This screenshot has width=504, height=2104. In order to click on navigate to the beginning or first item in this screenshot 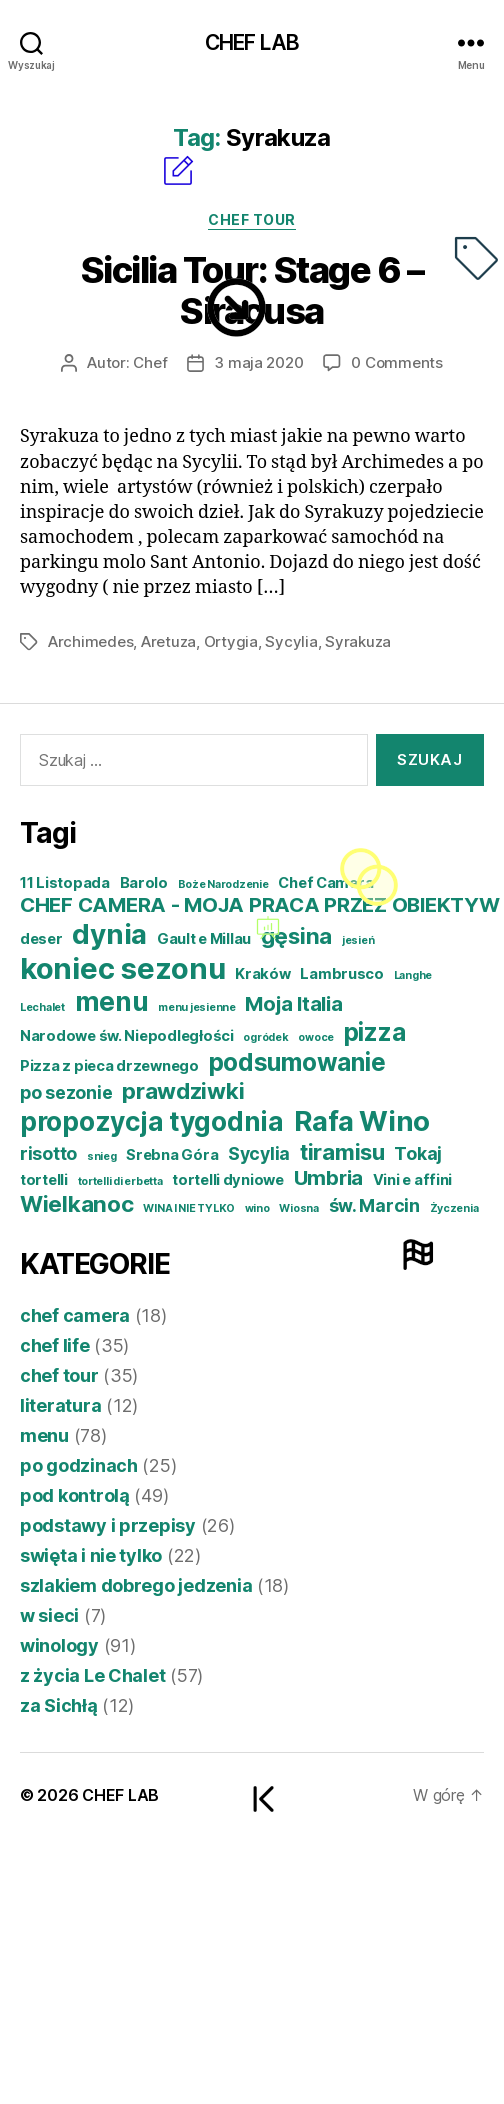, I will do `click(263, 1799)`.